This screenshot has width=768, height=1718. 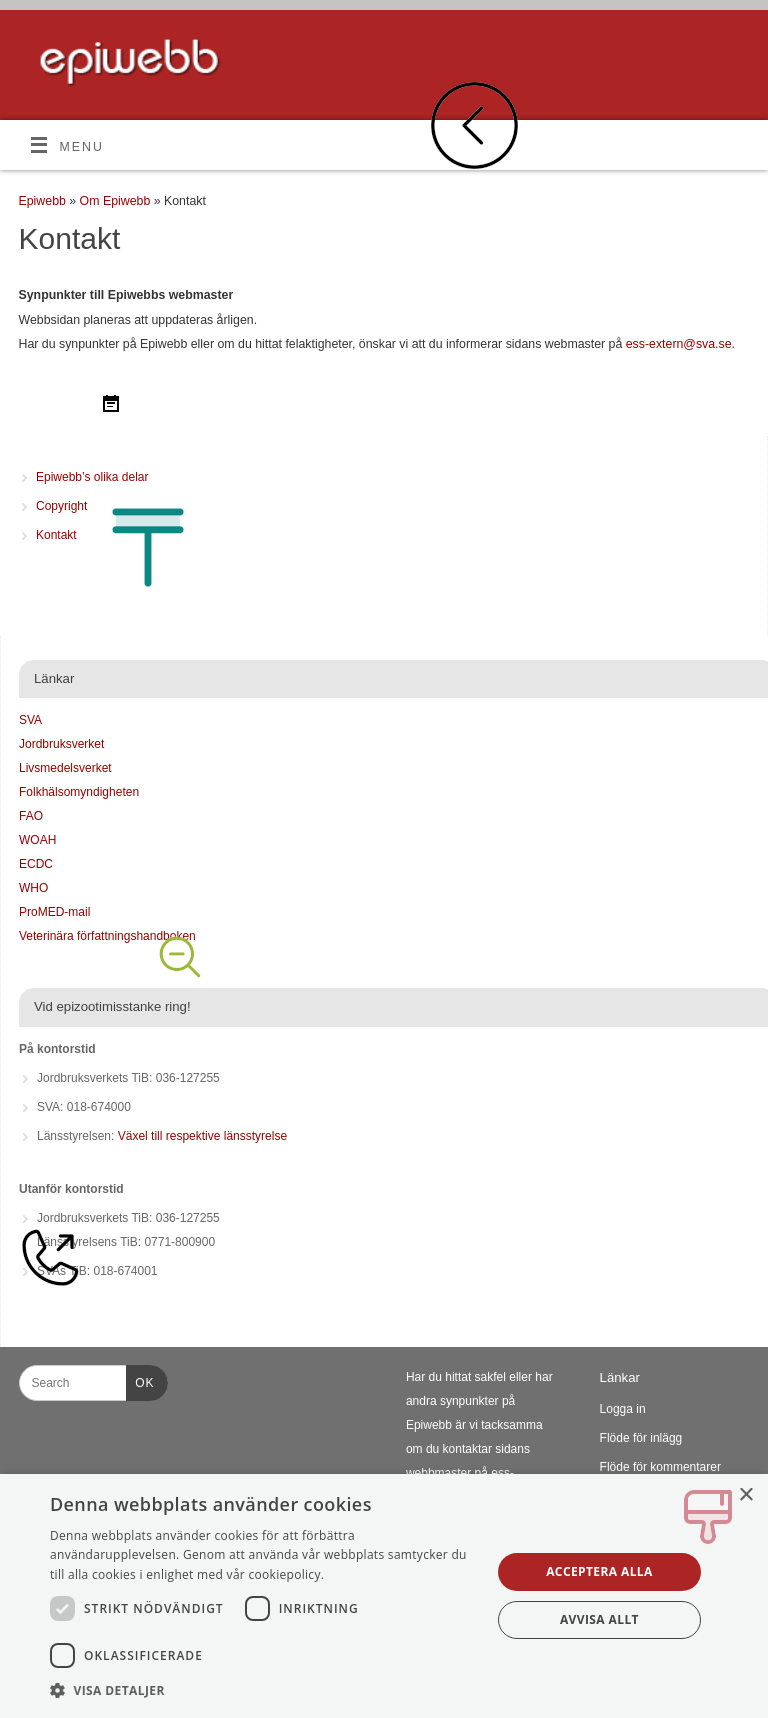 I want to click on make an outgoing call, so click(x=51, y=1256).